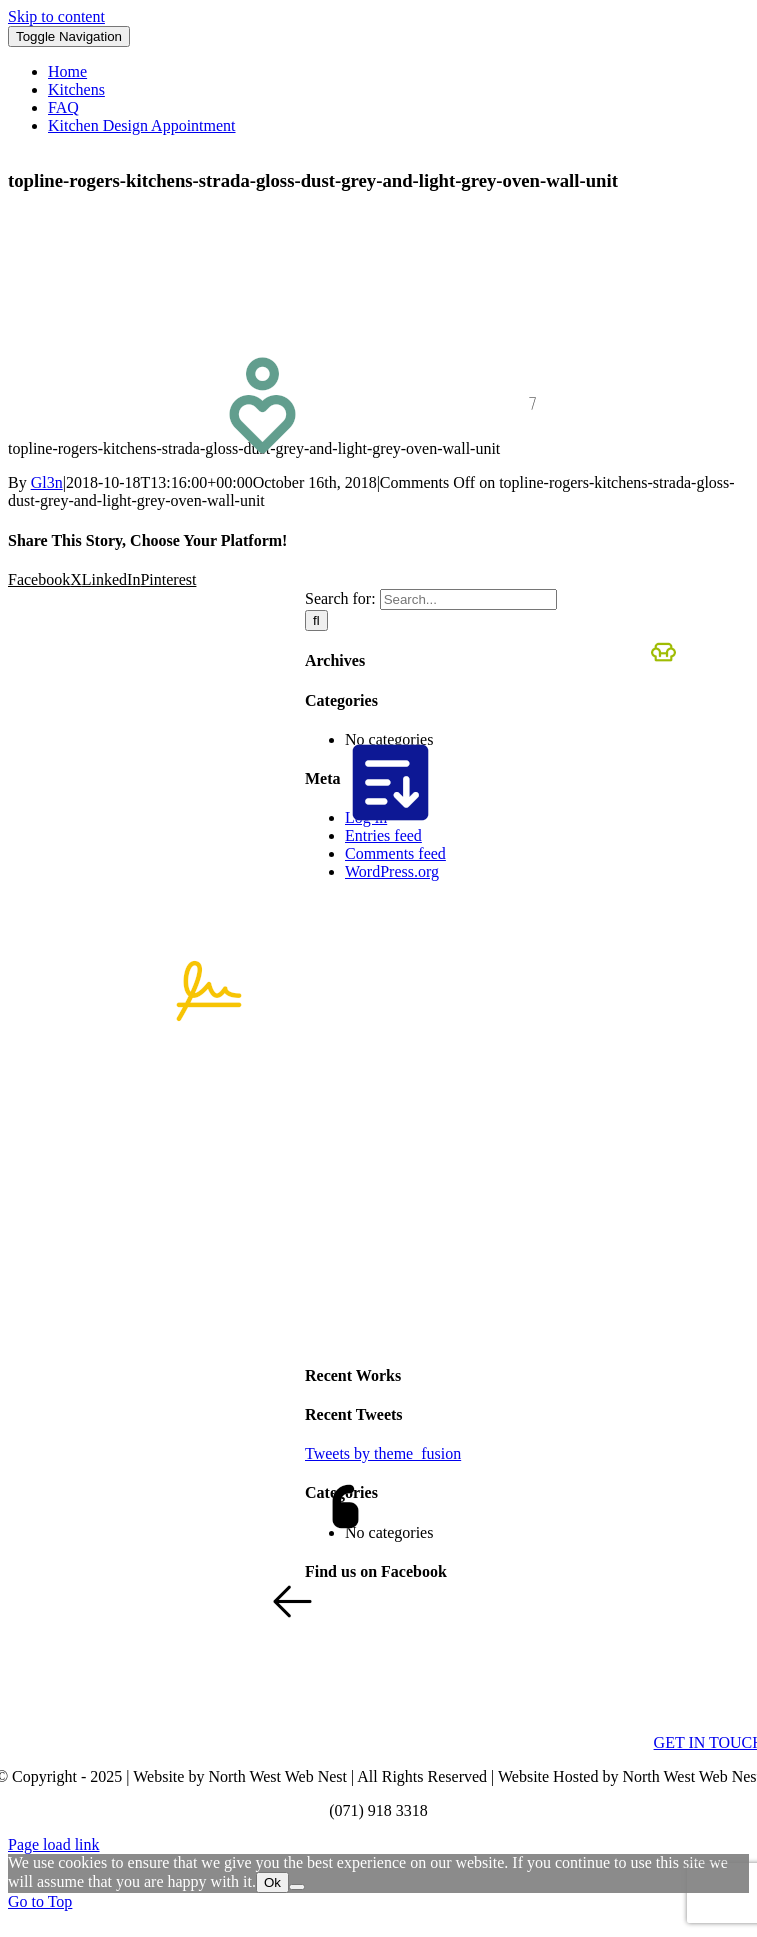  What do you see at coordinates (532, 403) in the screenshot?
I see `indicates the number seven in a list or sequence` at bounding box center [532, 403].